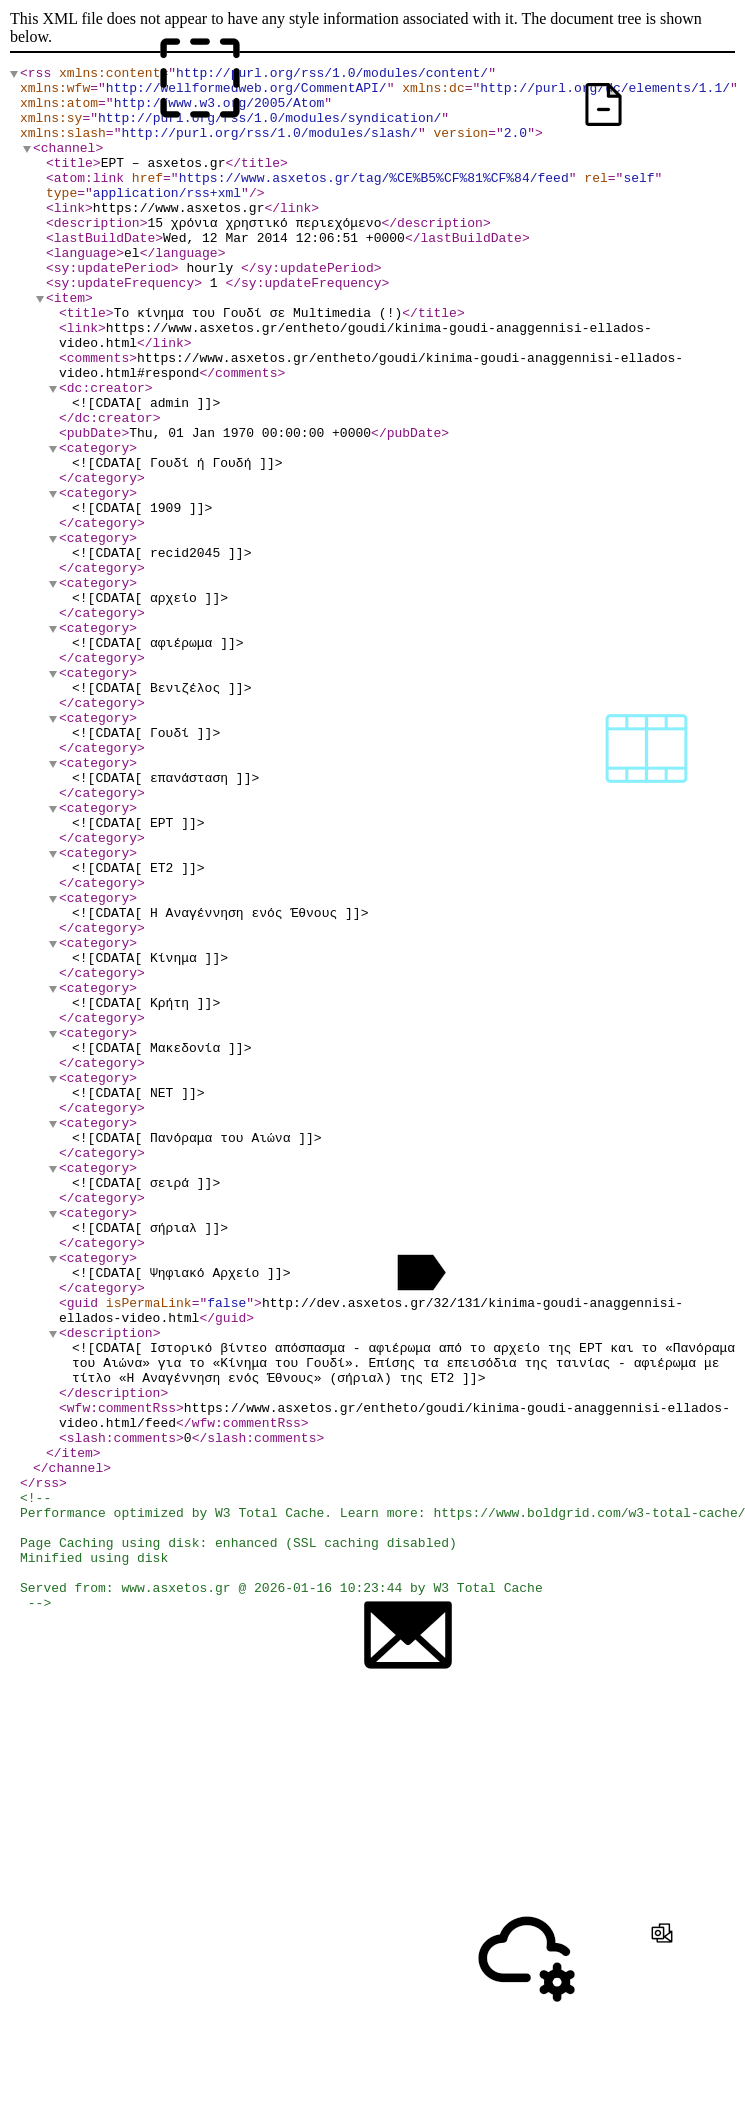  Describe the element at coordinates (408, 1635) in the screenshot. I see `access your email inbox` at that location.